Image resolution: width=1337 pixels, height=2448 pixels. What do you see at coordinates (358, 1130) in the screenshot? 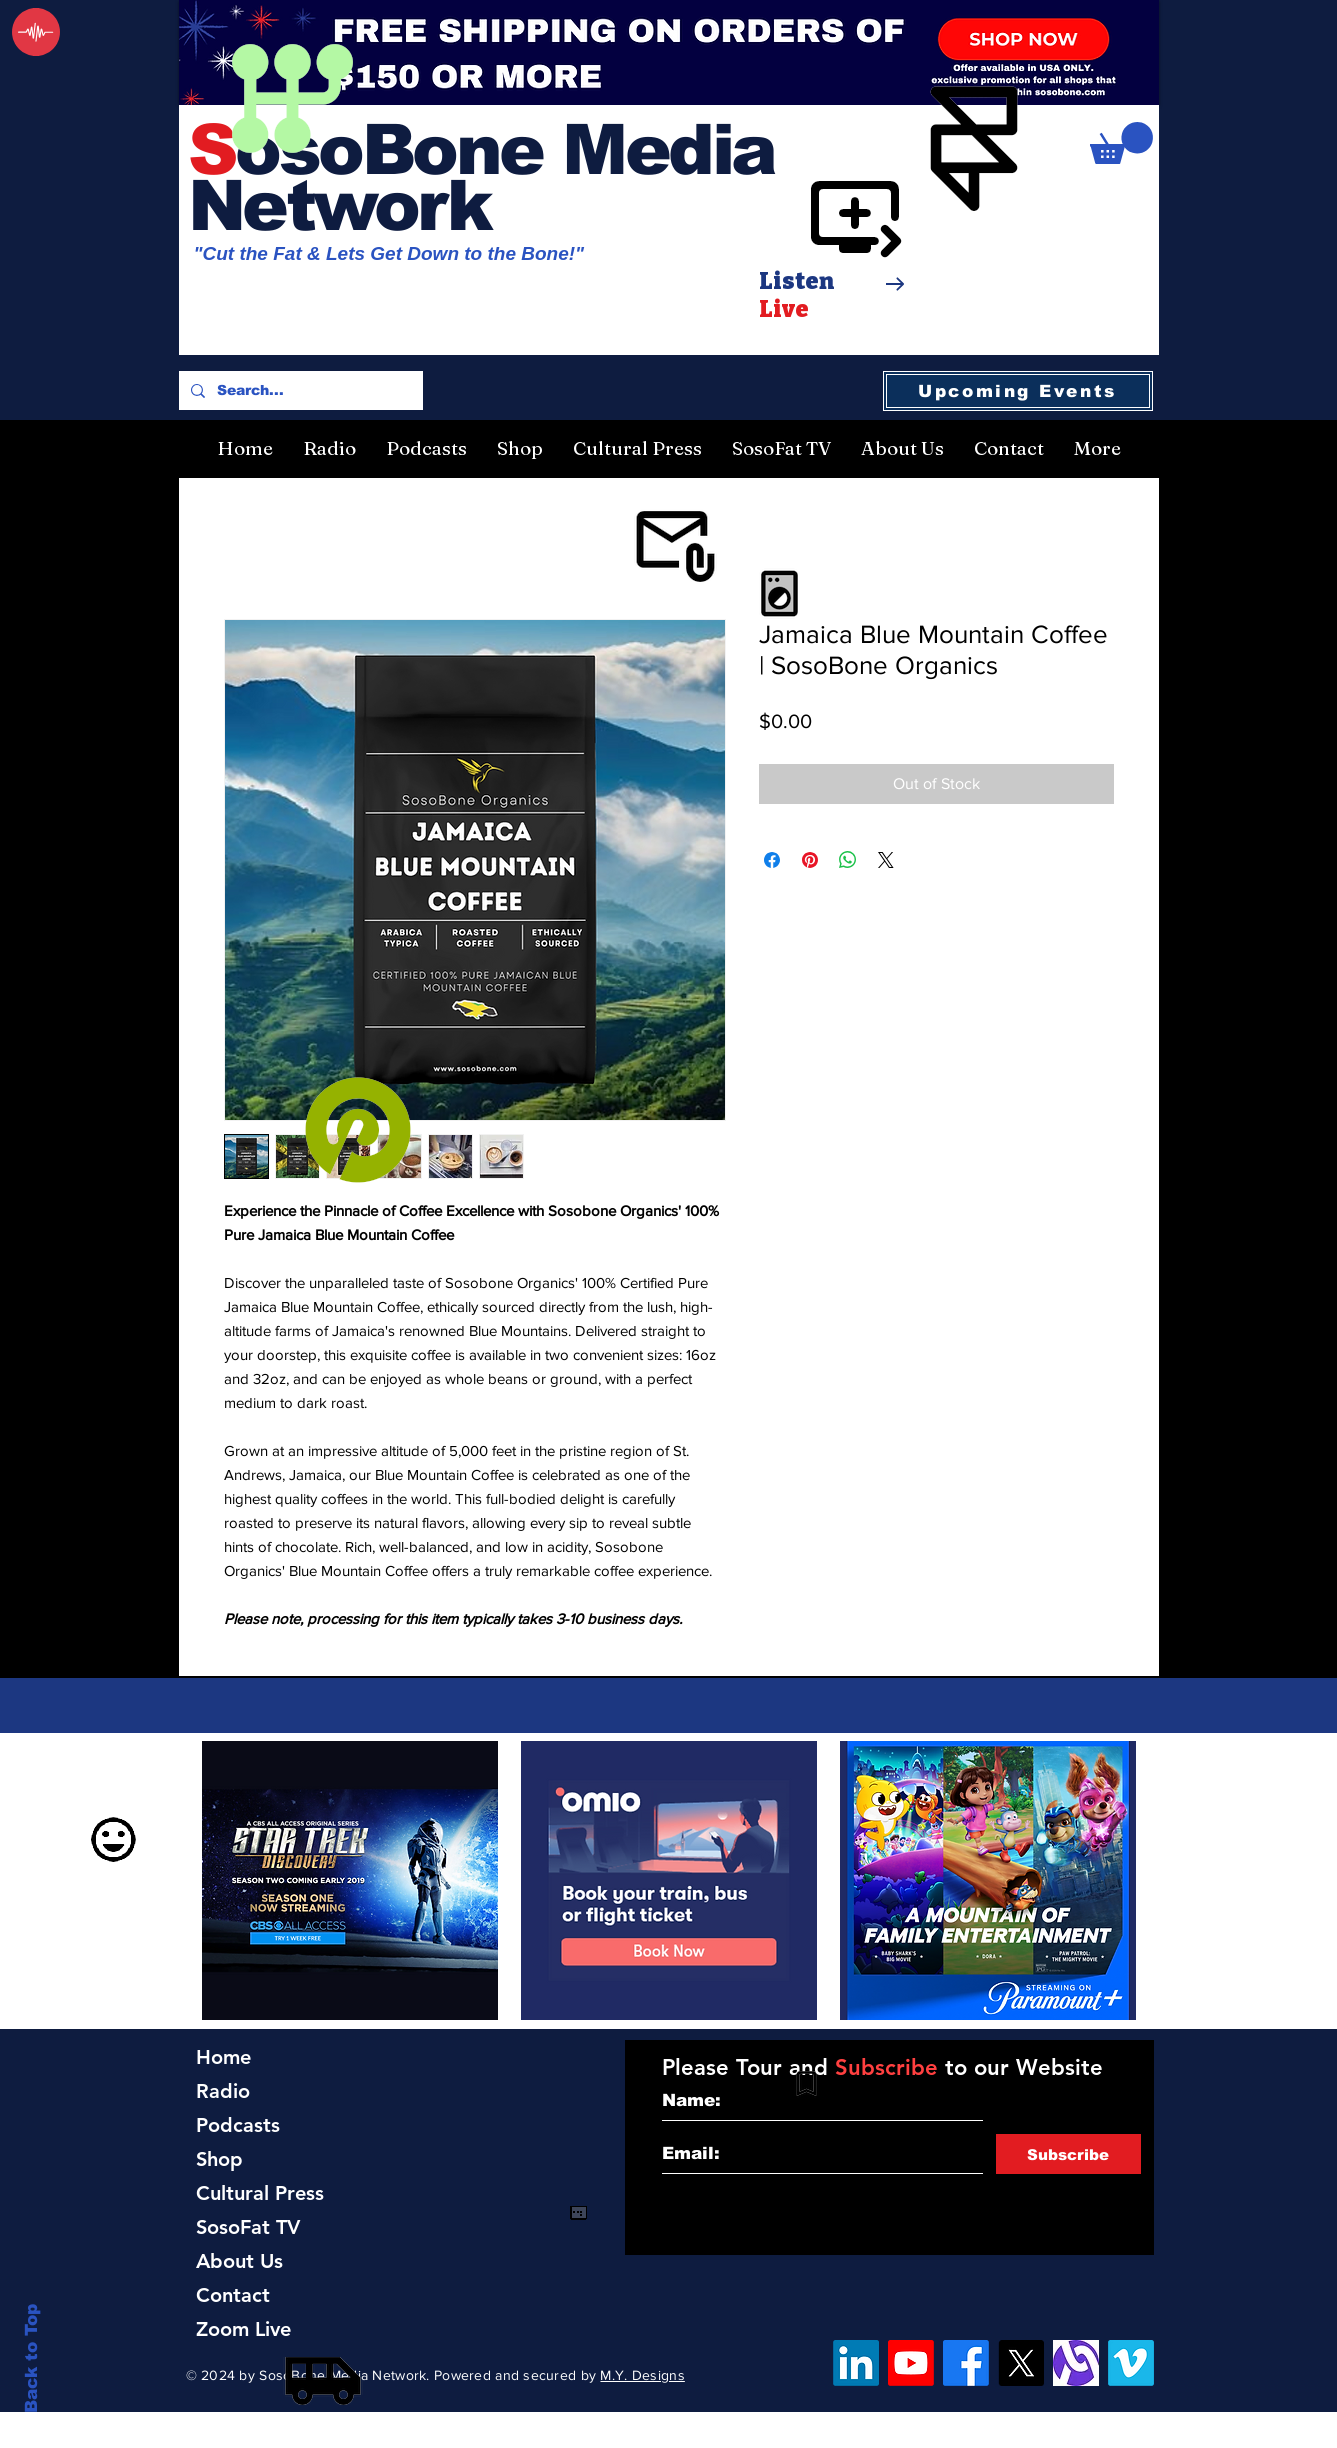
I see `open Pinterest app` at bounding box center [358, 1130].